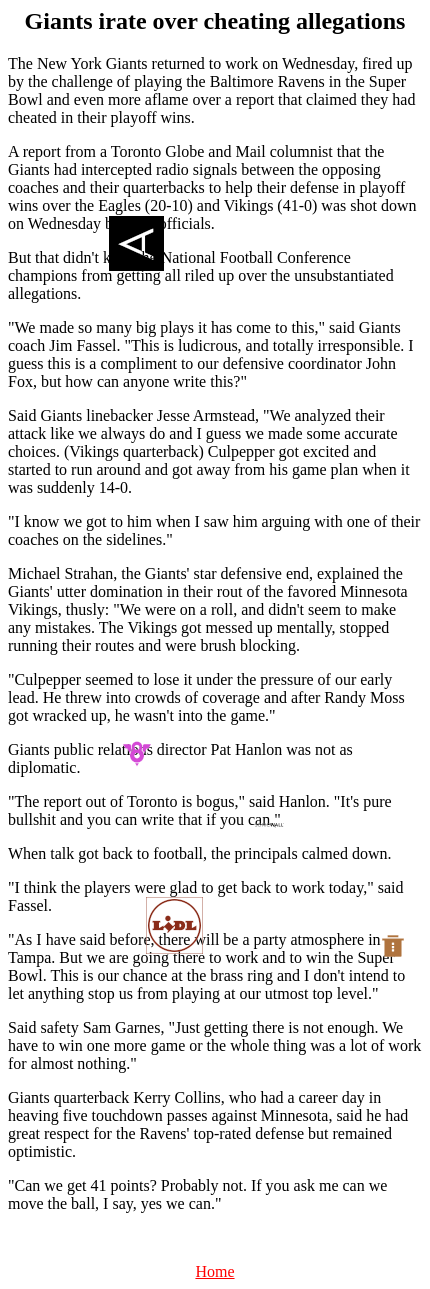 Image resolution: width=430 pixels, height=1289 pixels. What do you see at coordinates (174, 925) in the screenshot?
I see `open the Lidl shopping app` at bounding box center [174, 925].